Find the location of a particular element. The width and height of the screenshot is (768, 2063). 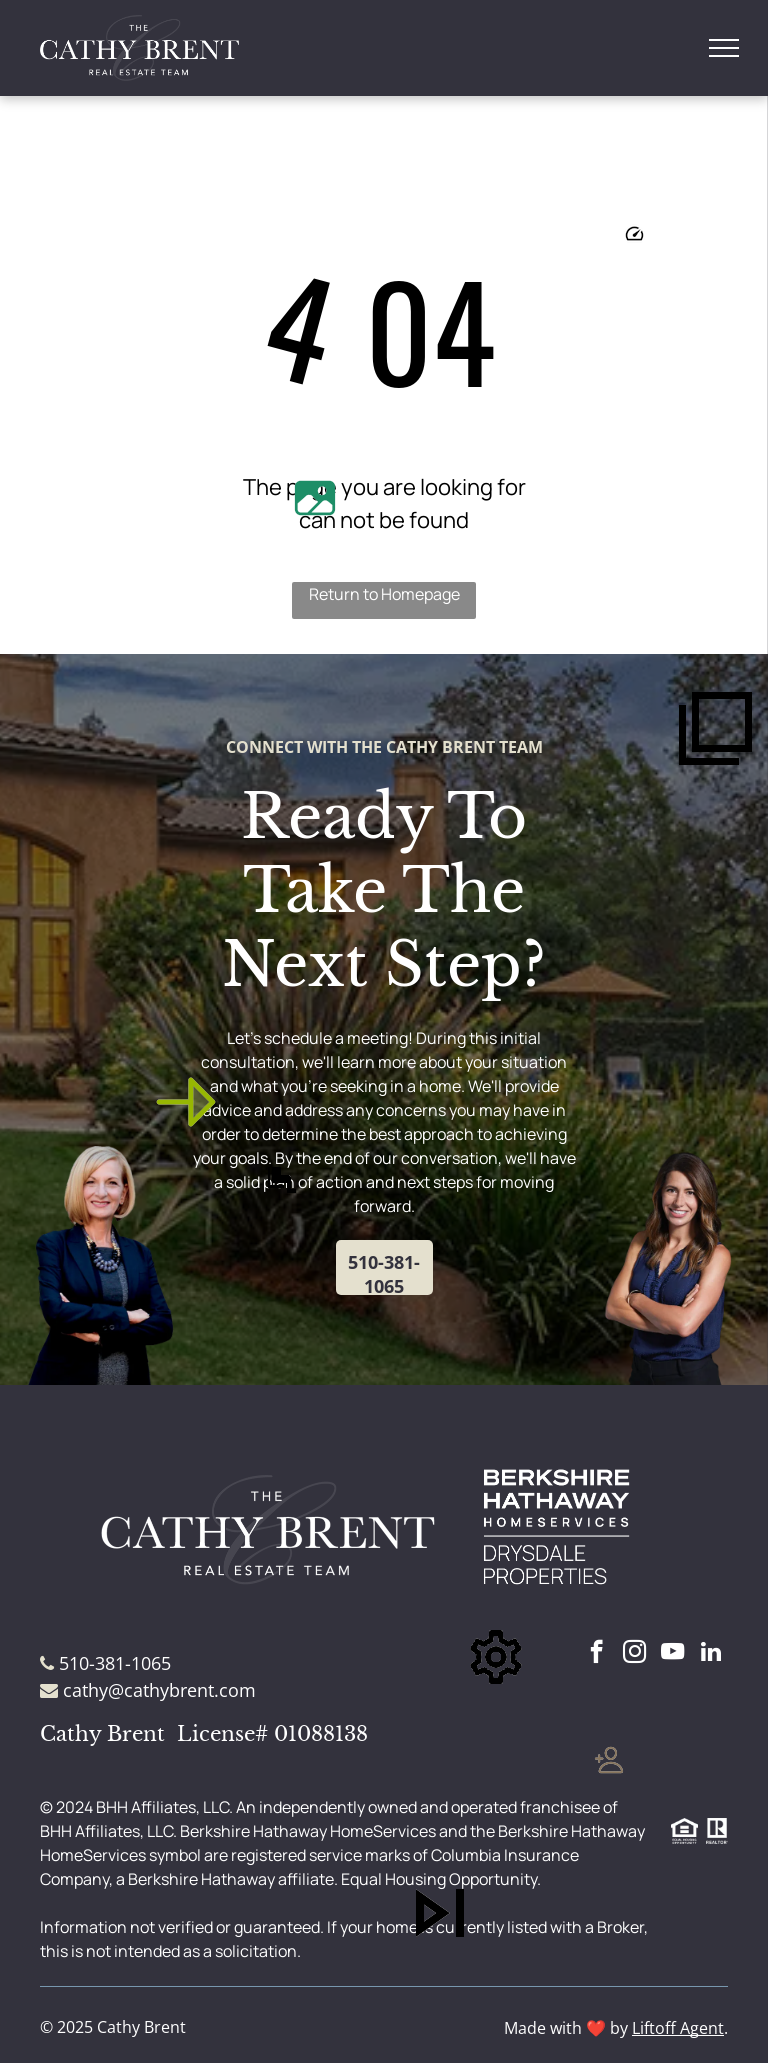

view image or photo is located at coordinates (315, 498).